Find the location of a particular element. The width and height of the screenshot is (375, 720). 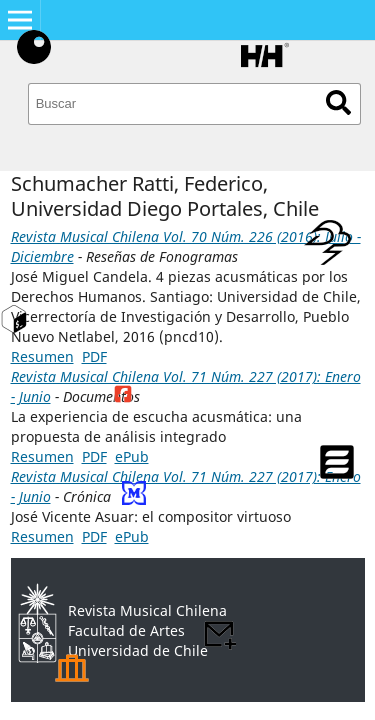

müller brand logo is located at coordinates (134, 493).